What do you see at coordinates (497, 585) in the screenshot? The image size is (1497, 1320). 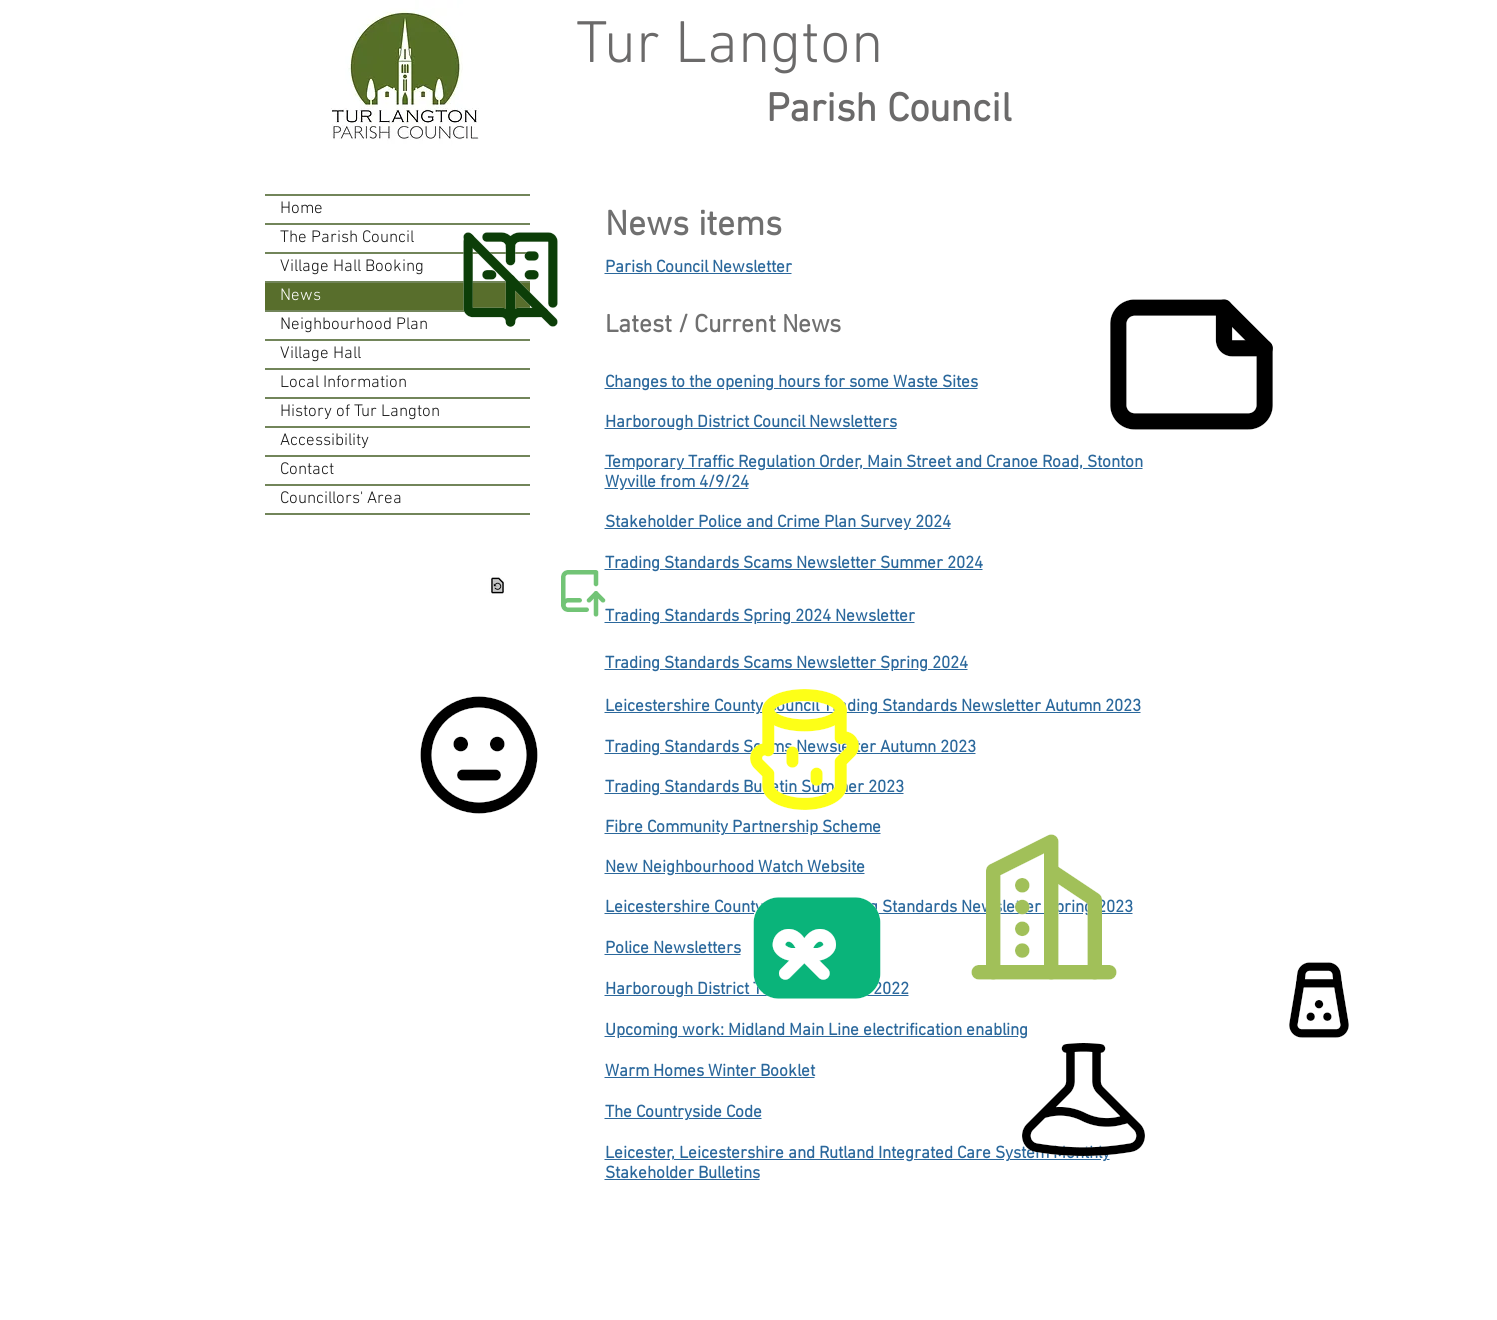 I see `restore a previous version of a document` at bounding box center [497, 585].